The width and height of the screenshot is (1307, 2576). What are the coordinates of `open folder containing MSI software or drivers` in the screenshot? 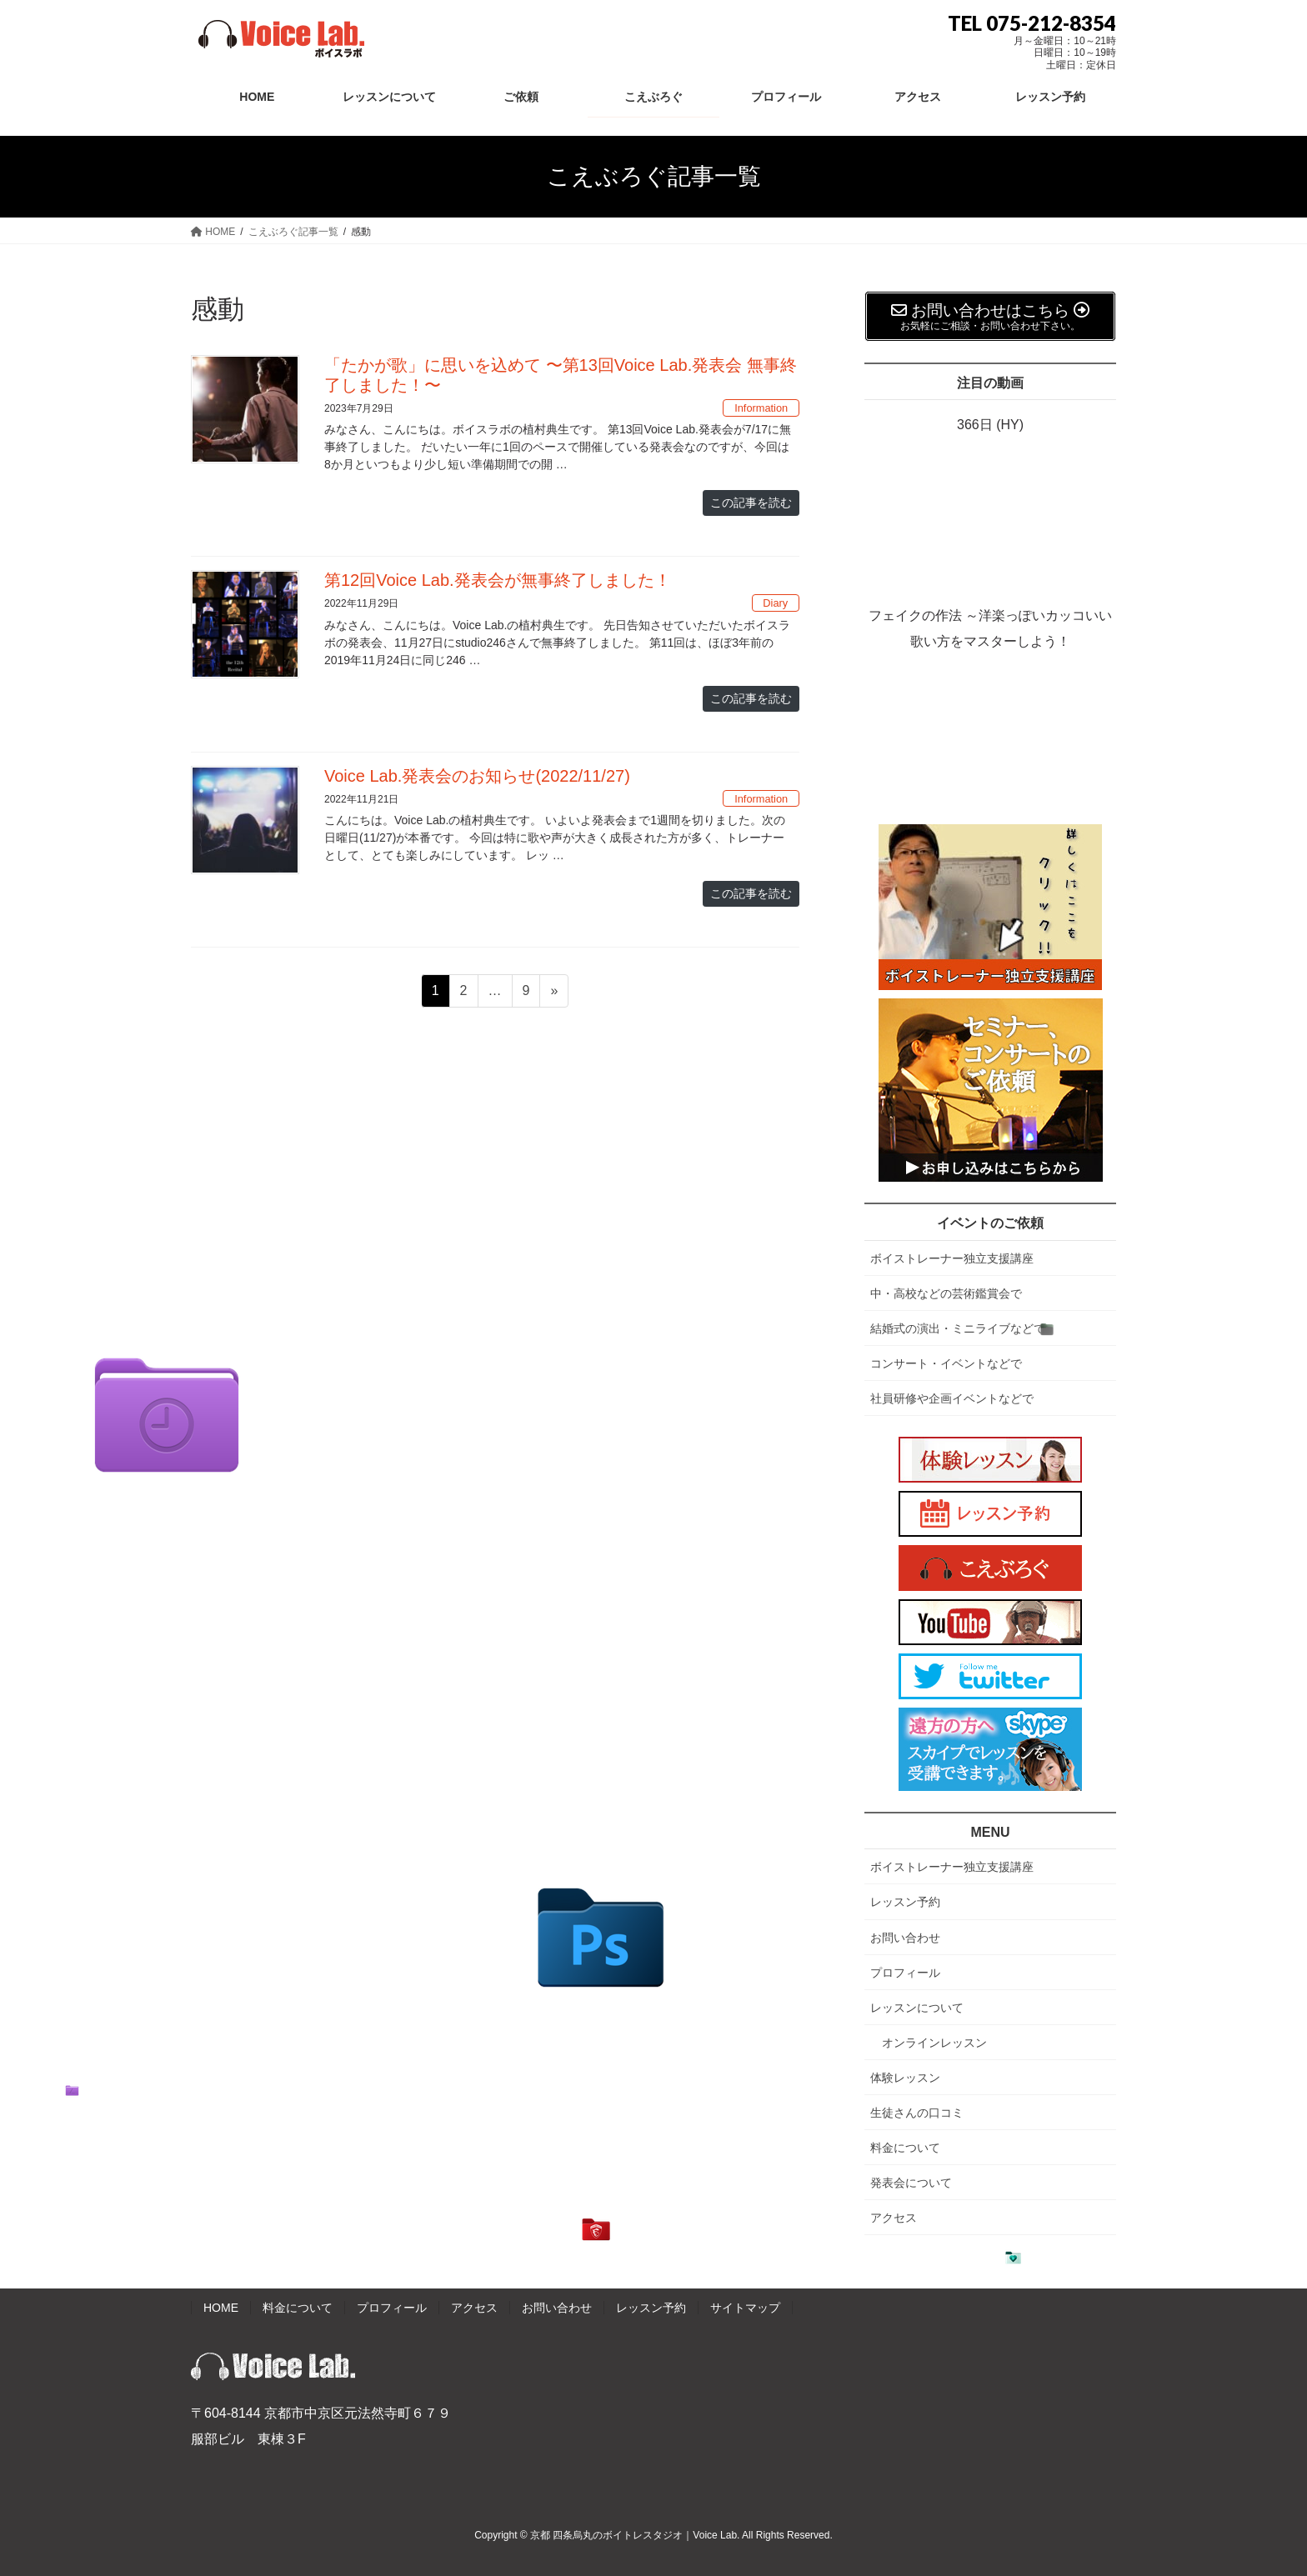 It's located at (596, 2230).